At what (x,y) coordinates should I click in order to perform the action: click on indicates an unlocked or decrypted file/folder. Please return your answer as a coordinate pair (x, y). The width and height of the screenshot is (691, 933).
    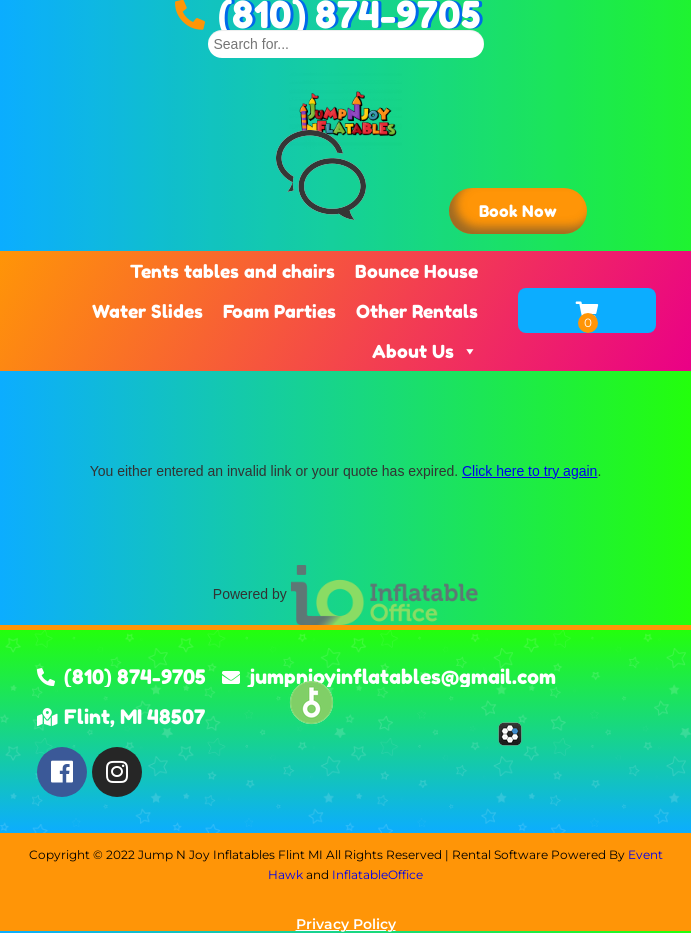
    Looking at the image, I should click on (311, 702).